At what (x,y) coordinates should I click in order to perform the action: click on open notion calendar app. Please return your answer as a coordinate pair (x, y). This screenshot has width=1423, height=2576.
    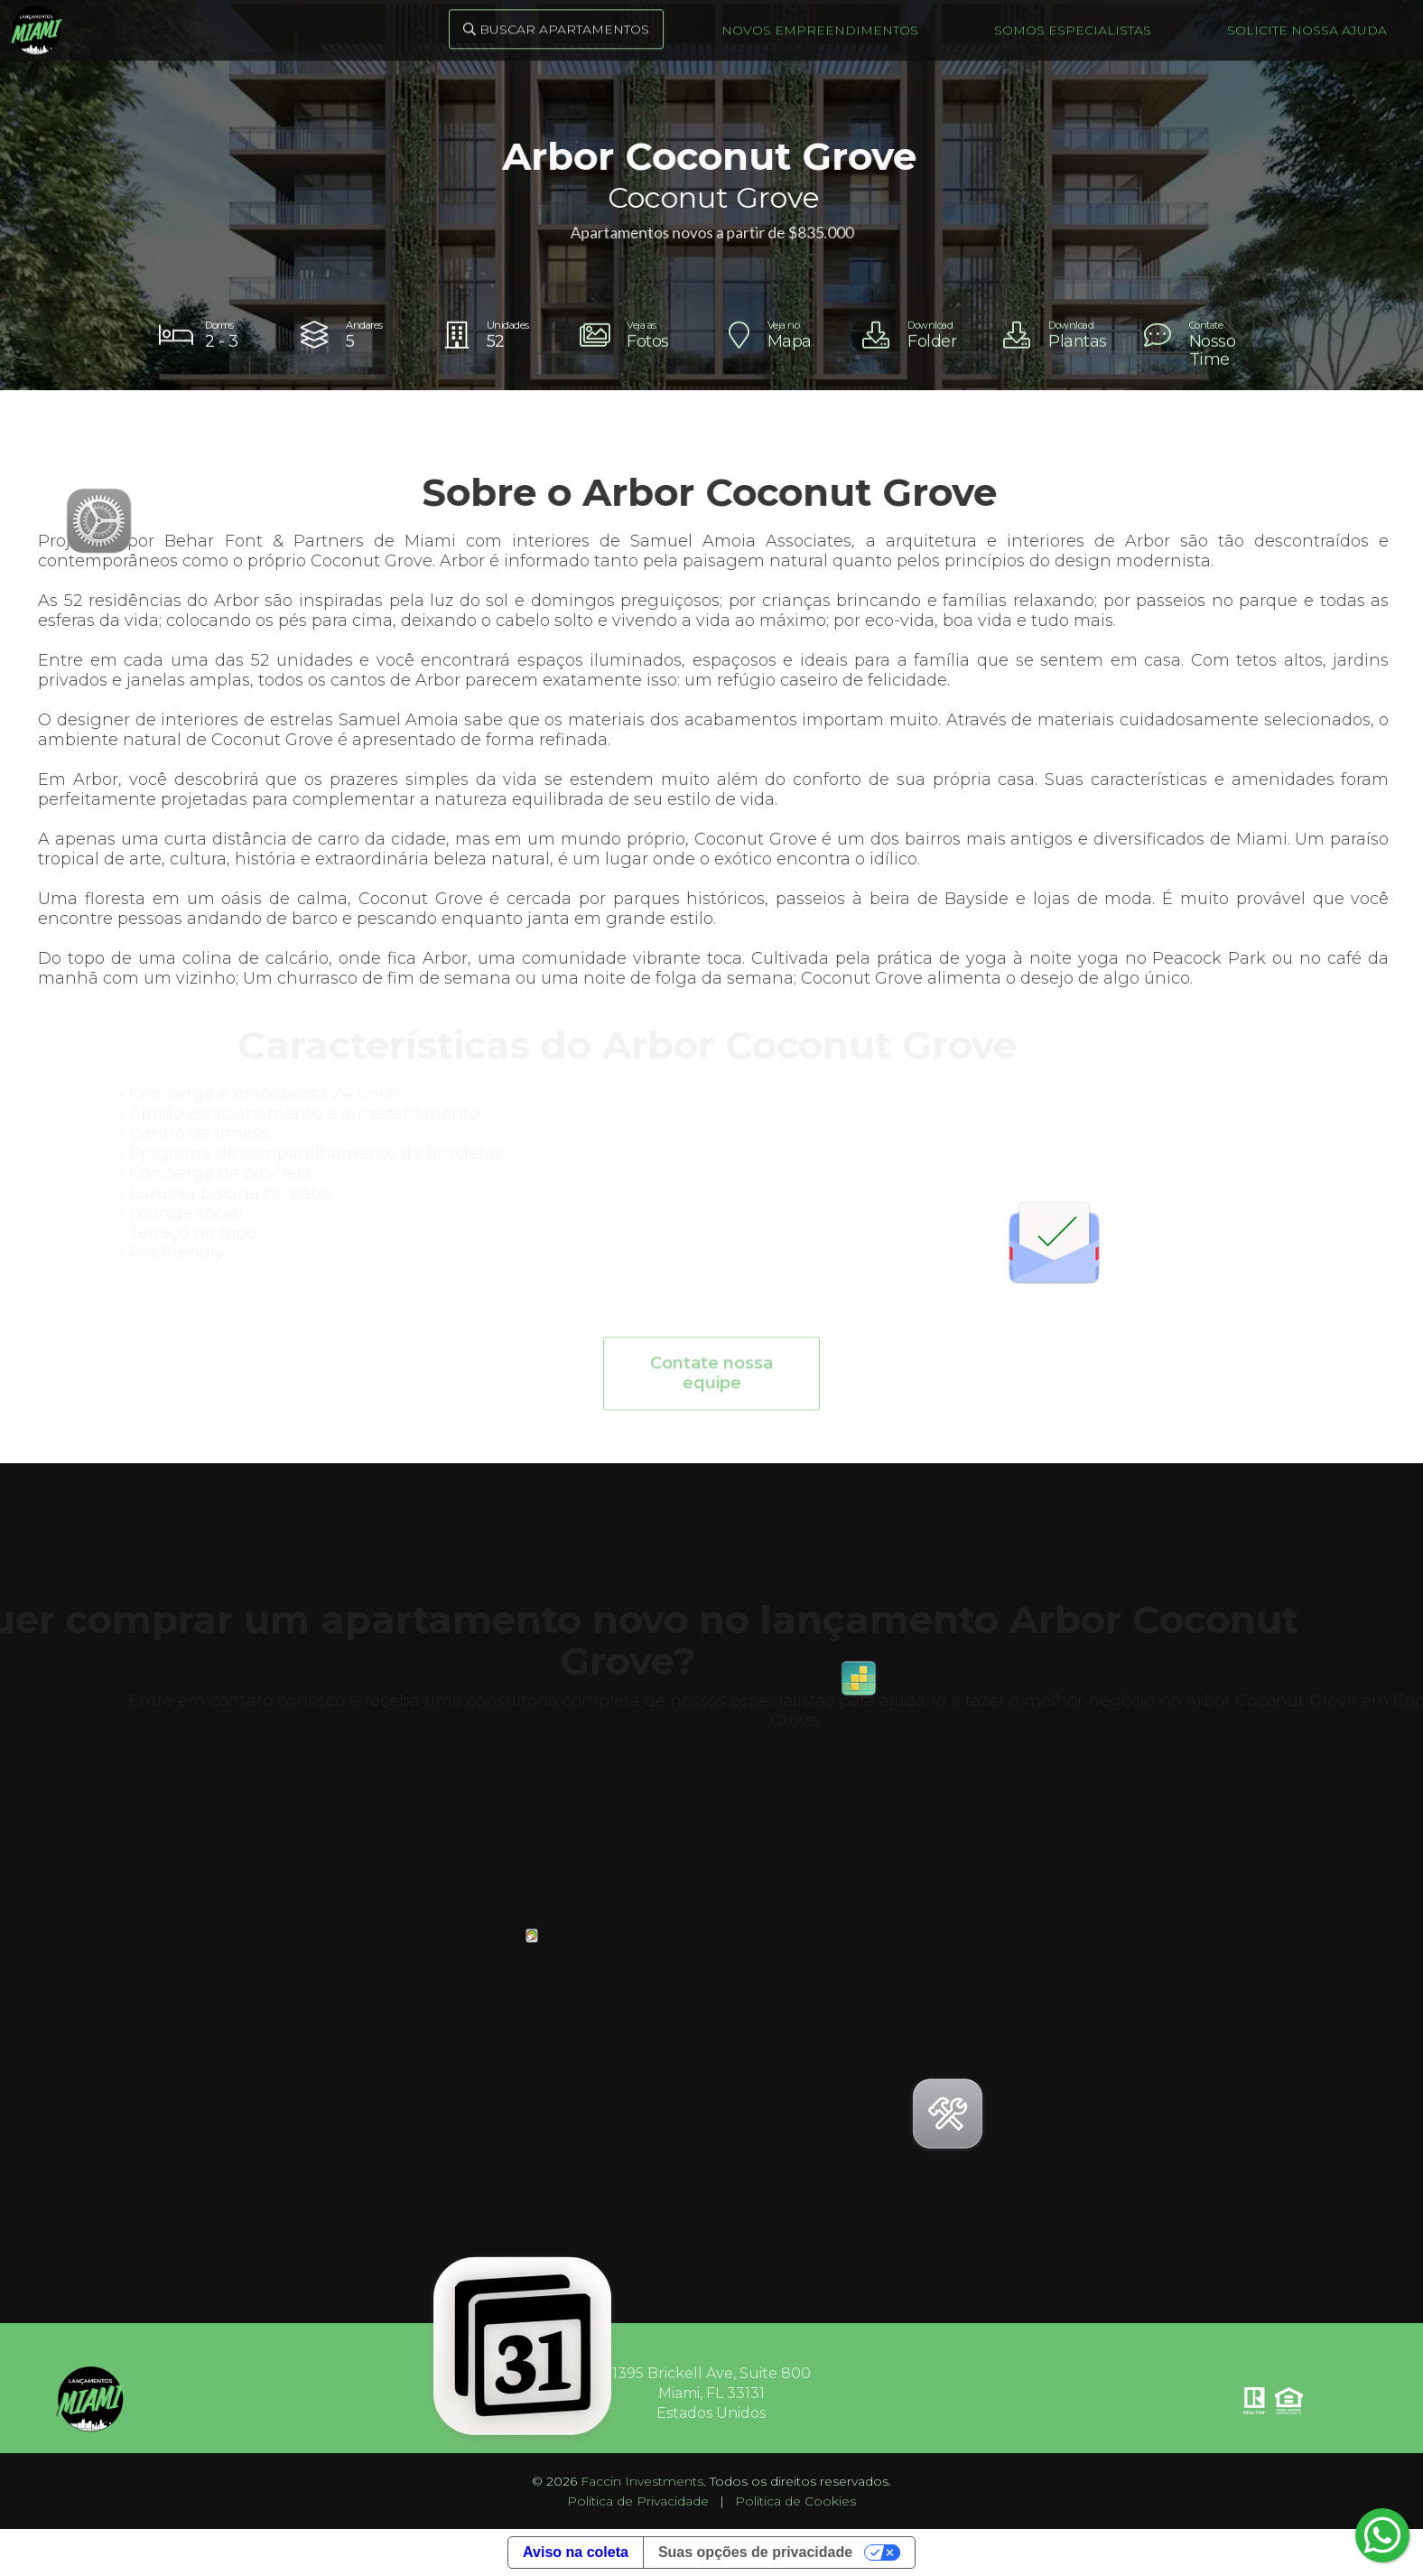
    Looking at the image, I should click on (522, 2346).